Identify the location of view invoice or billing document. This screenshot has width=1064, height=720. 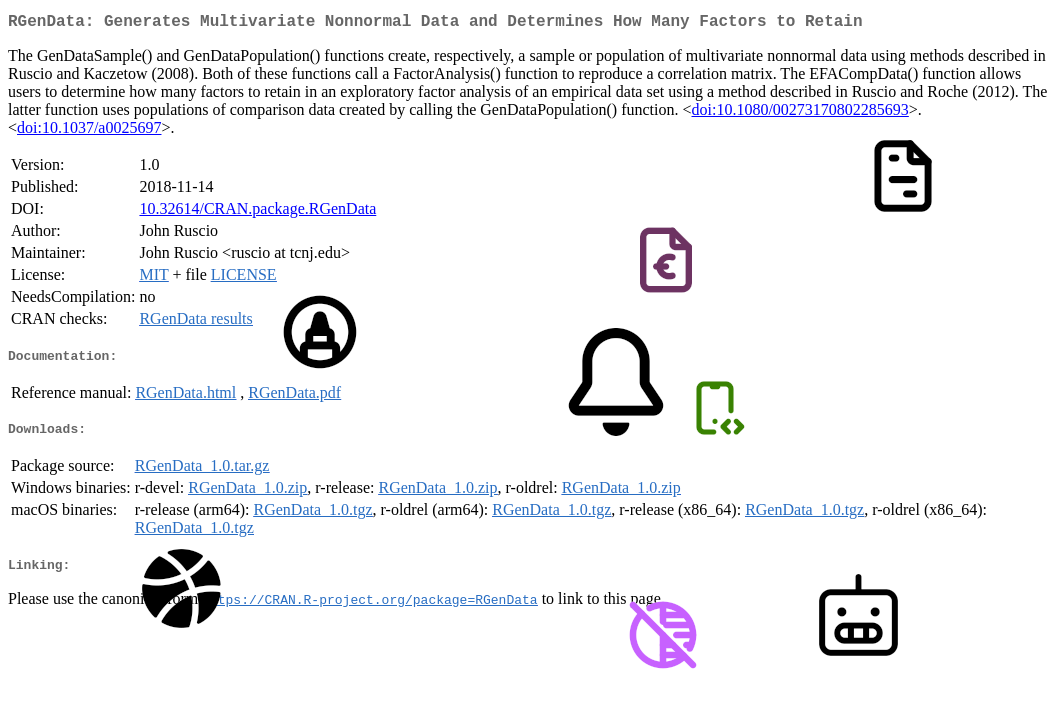
(903, 176).